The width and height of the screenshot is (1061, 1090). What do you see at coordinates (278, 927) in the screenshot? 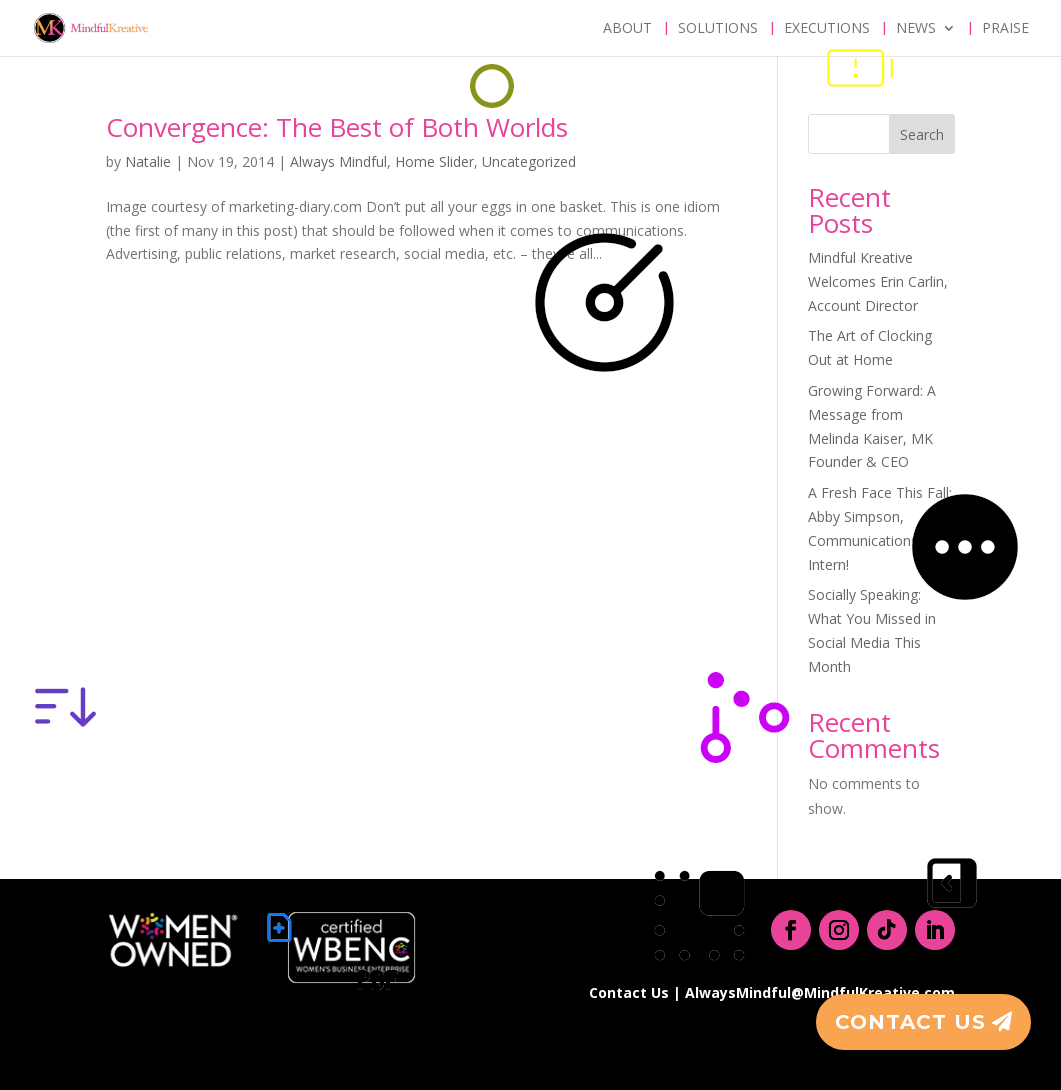
I see `add a new file` at bounding box center [278, 927].